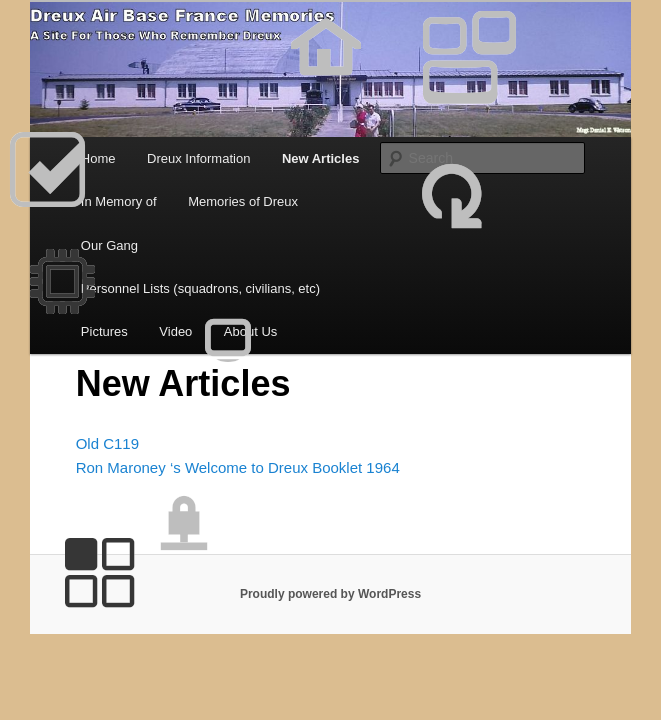  Describe the element at coordinates (62, 281) in the screenshot. I see `access hardware or processor settings` at that location.